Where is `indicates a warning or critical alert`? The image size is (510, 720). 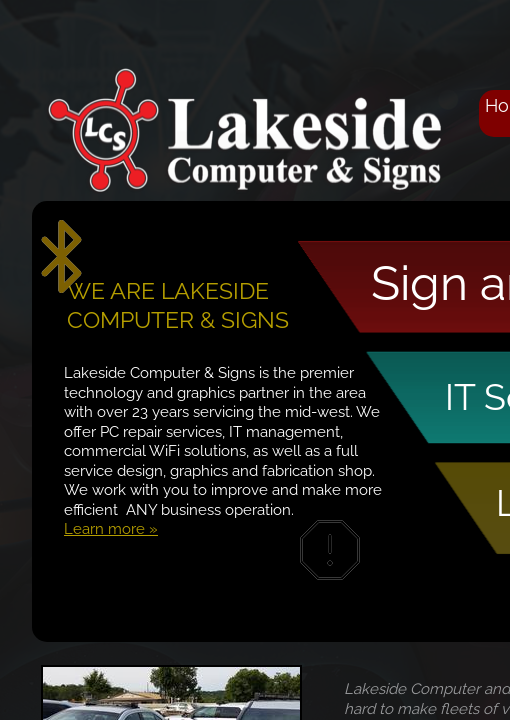 indicates a warning or critical alert is located at coordinates (330, 550).